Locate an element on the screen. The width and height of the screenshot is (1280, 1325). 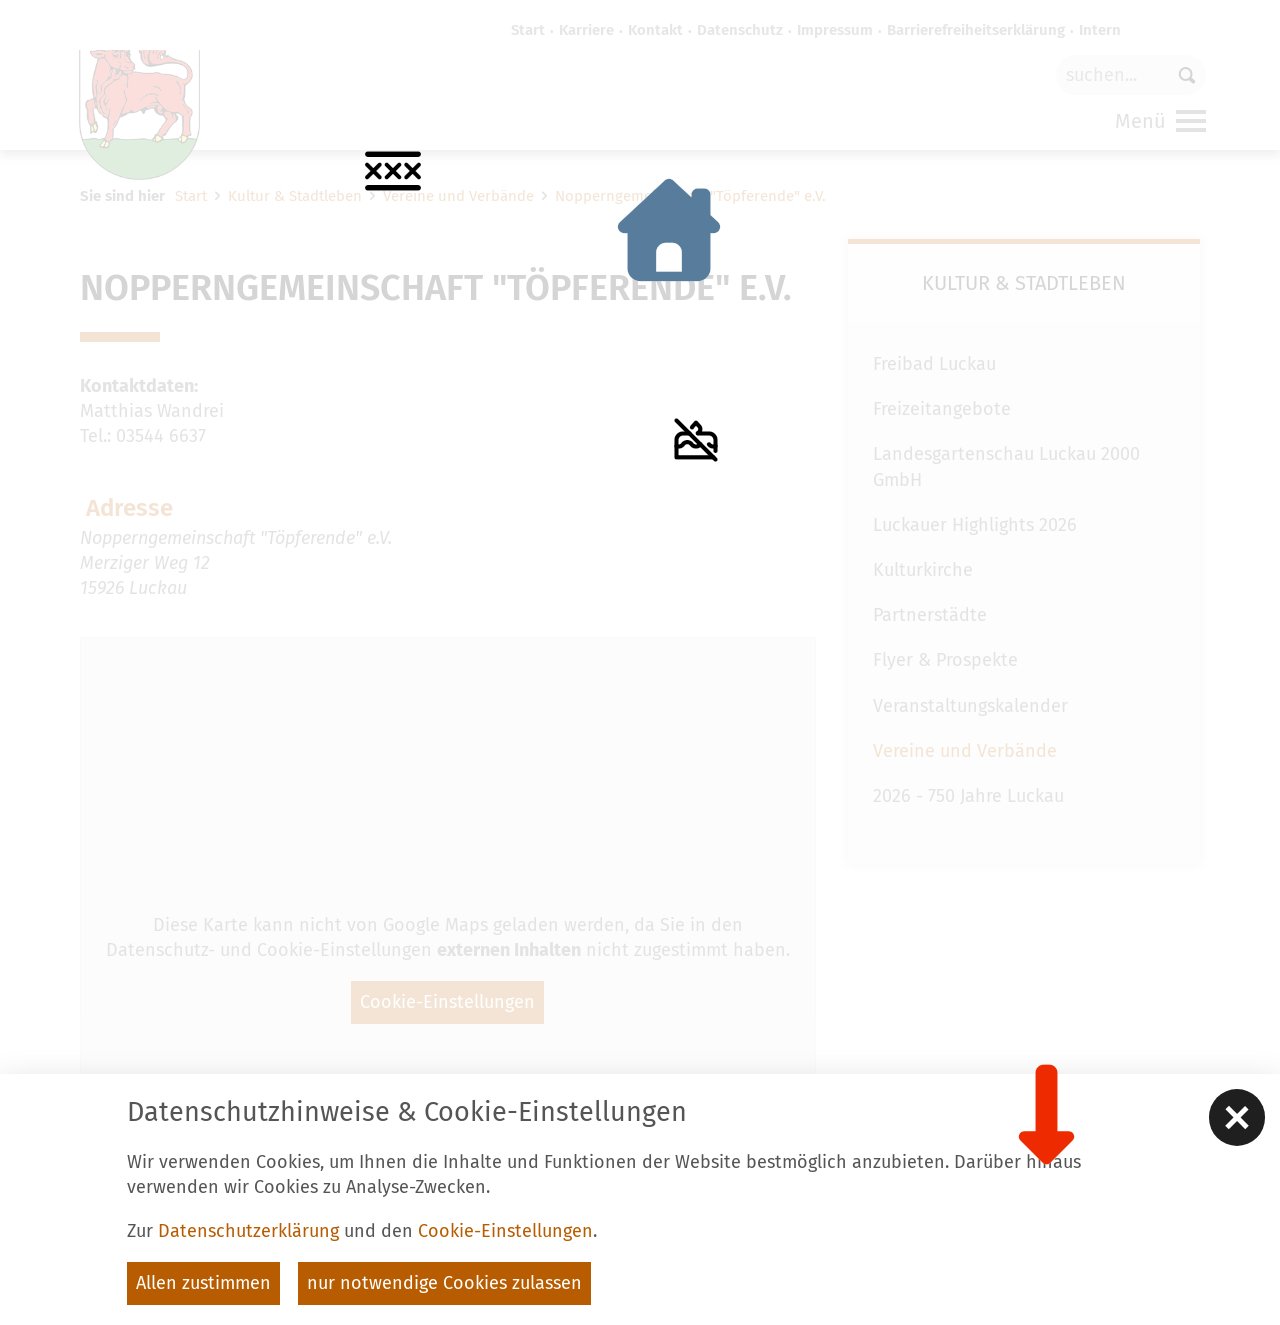
no cake or desserts allowed is located at coordinates (696, 440).